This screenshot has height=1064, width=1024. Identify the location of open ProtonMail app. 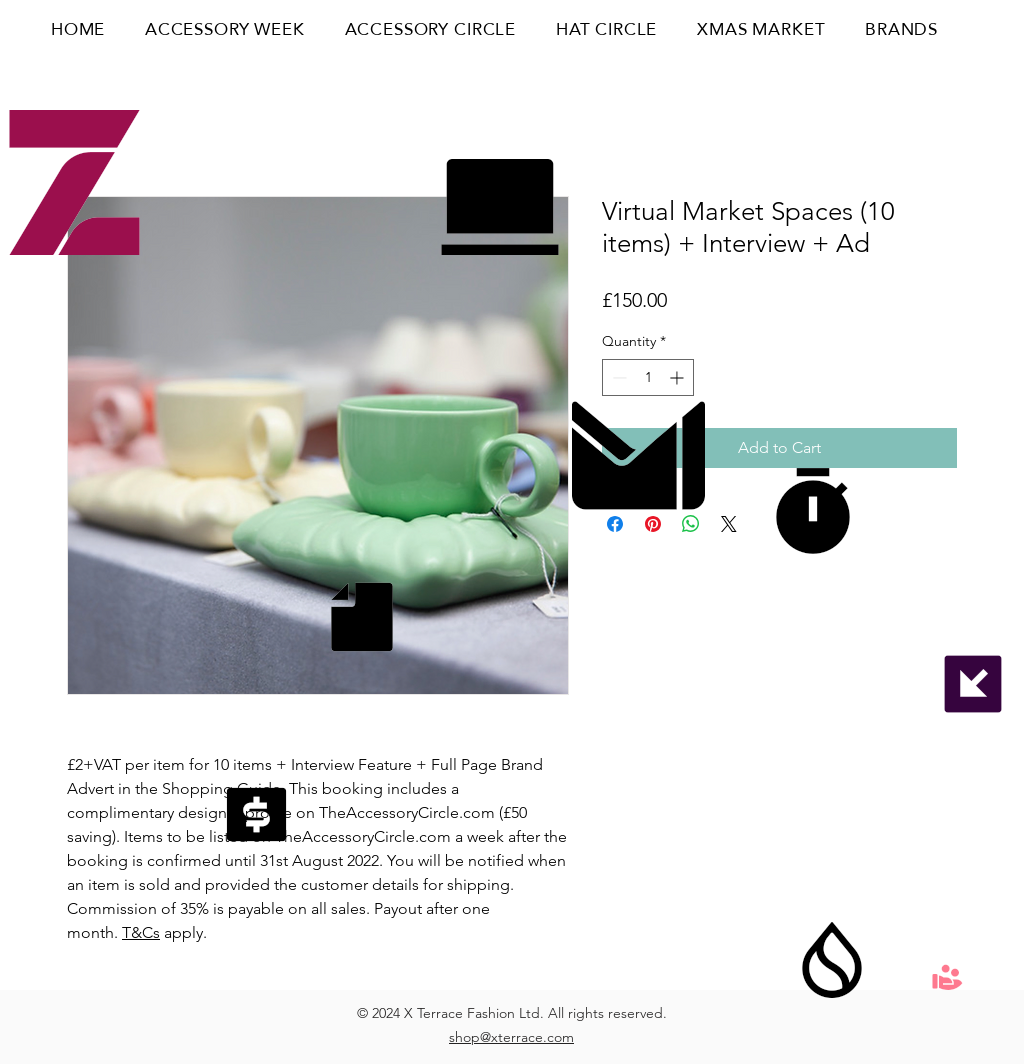
(638, 455).